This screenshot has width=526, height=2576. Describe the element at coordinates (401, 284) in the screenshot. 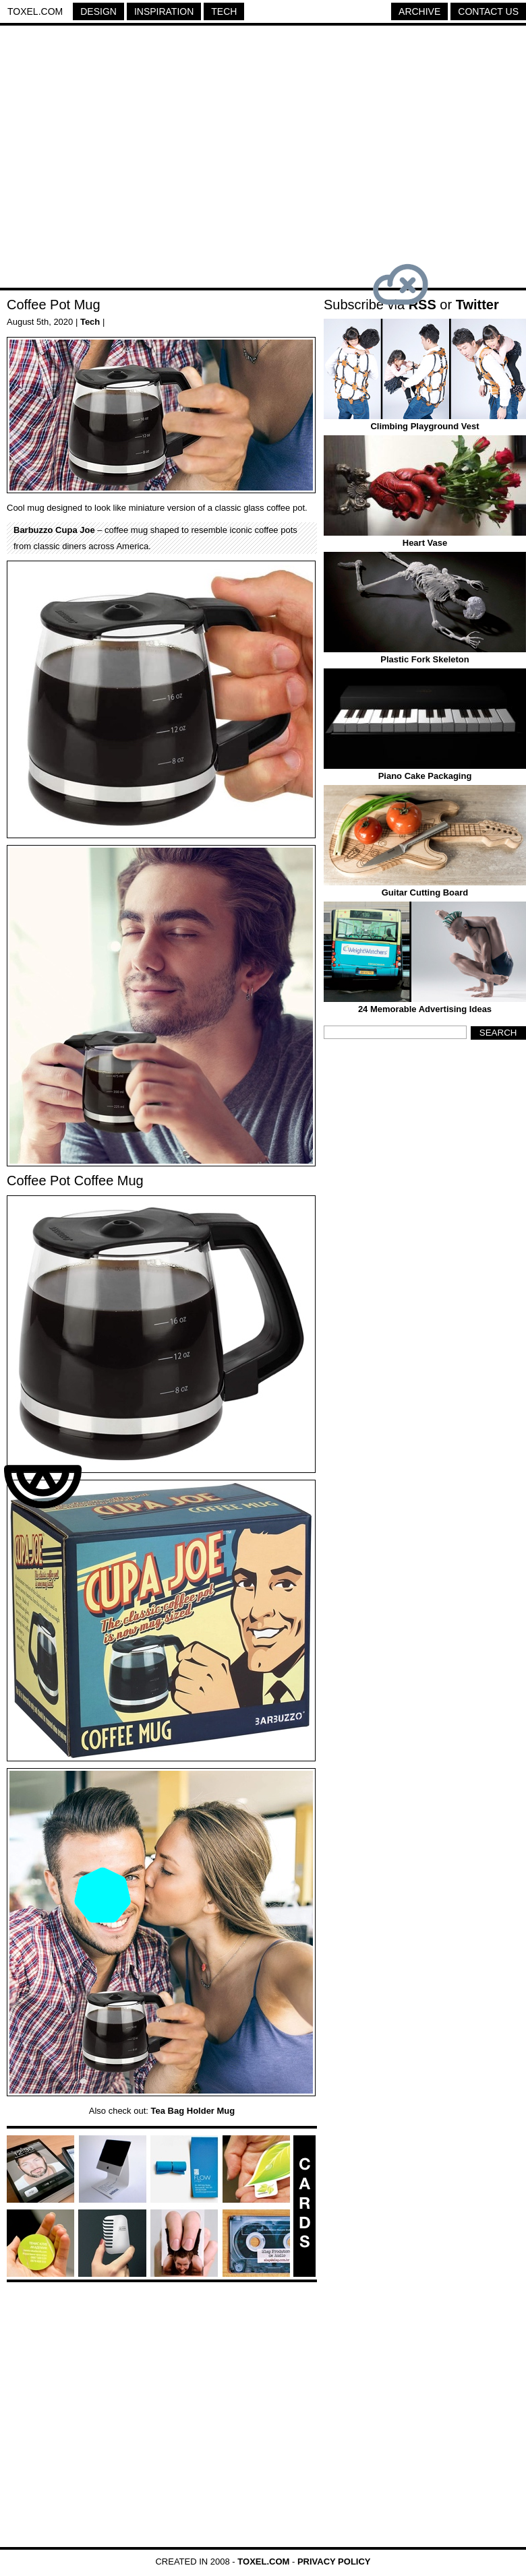

I see `disconnect from cloud storage` at that location.